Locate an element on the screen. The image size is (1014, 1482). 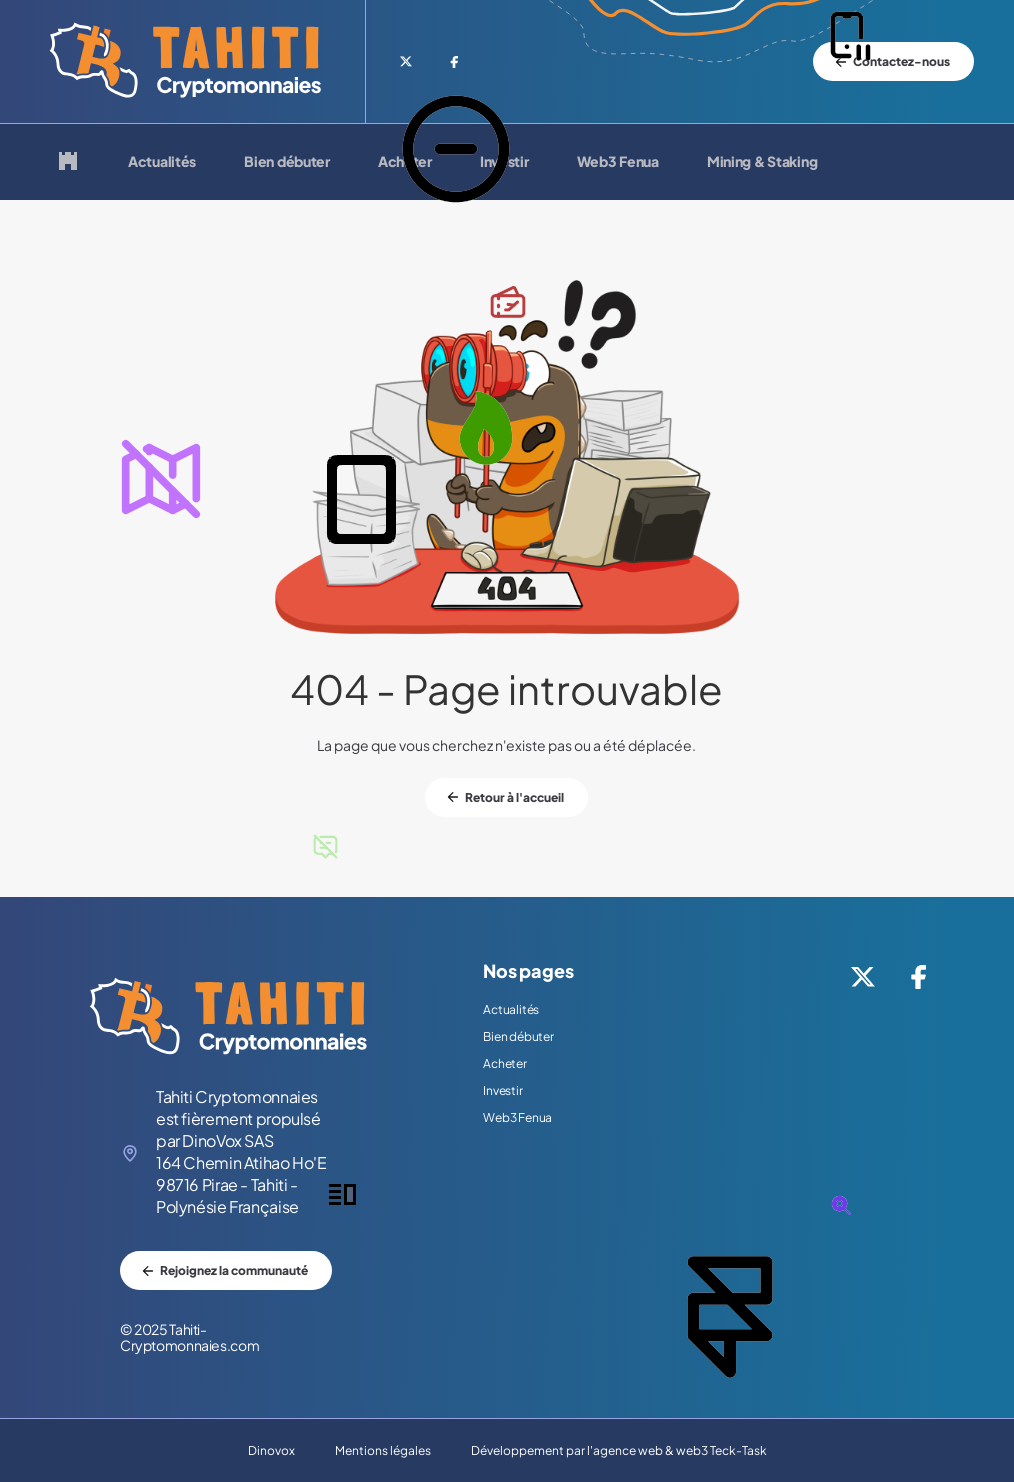
indicates trending or hot content is located at coordinates (486, 428).